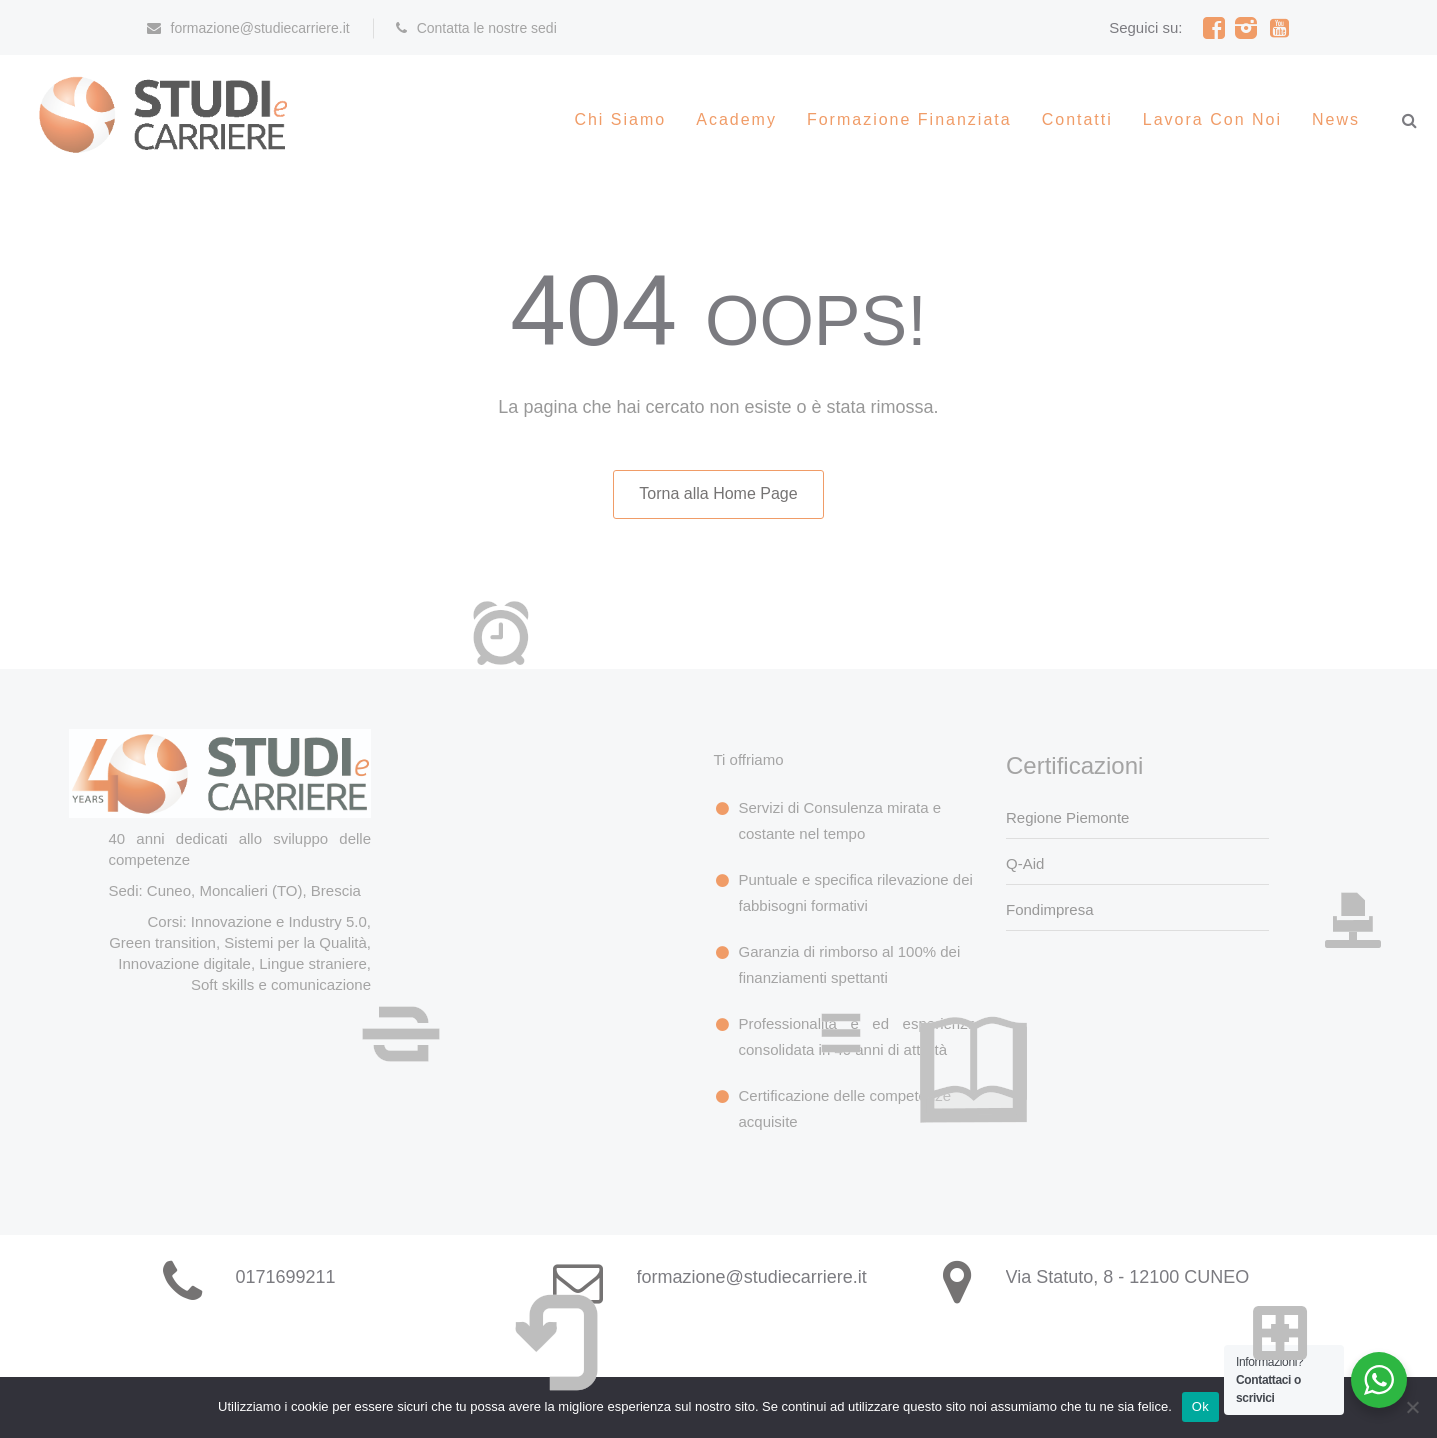 The width and height of the screenshot is (1437, 1438). I want to click on fit content to window, so click(1280, 1333).